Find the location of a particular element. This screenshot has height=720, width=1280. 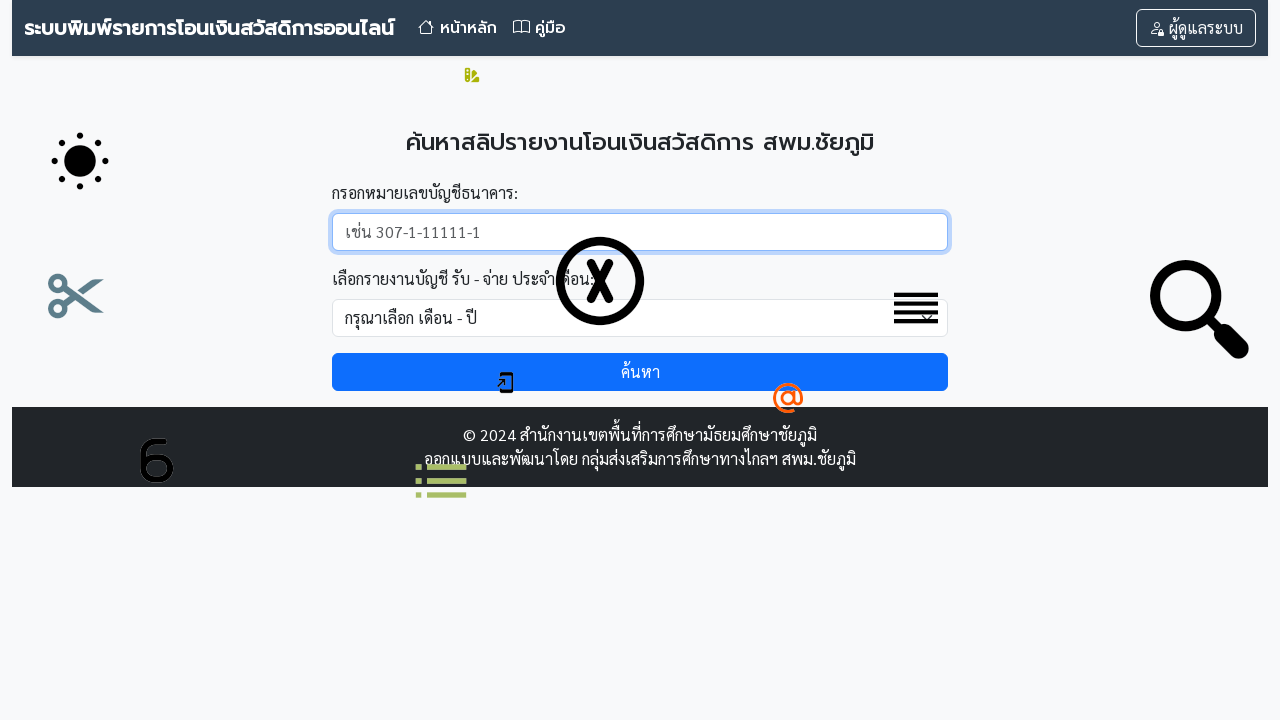

indicates the number six in a list or count is located at coordinates (157, 460).